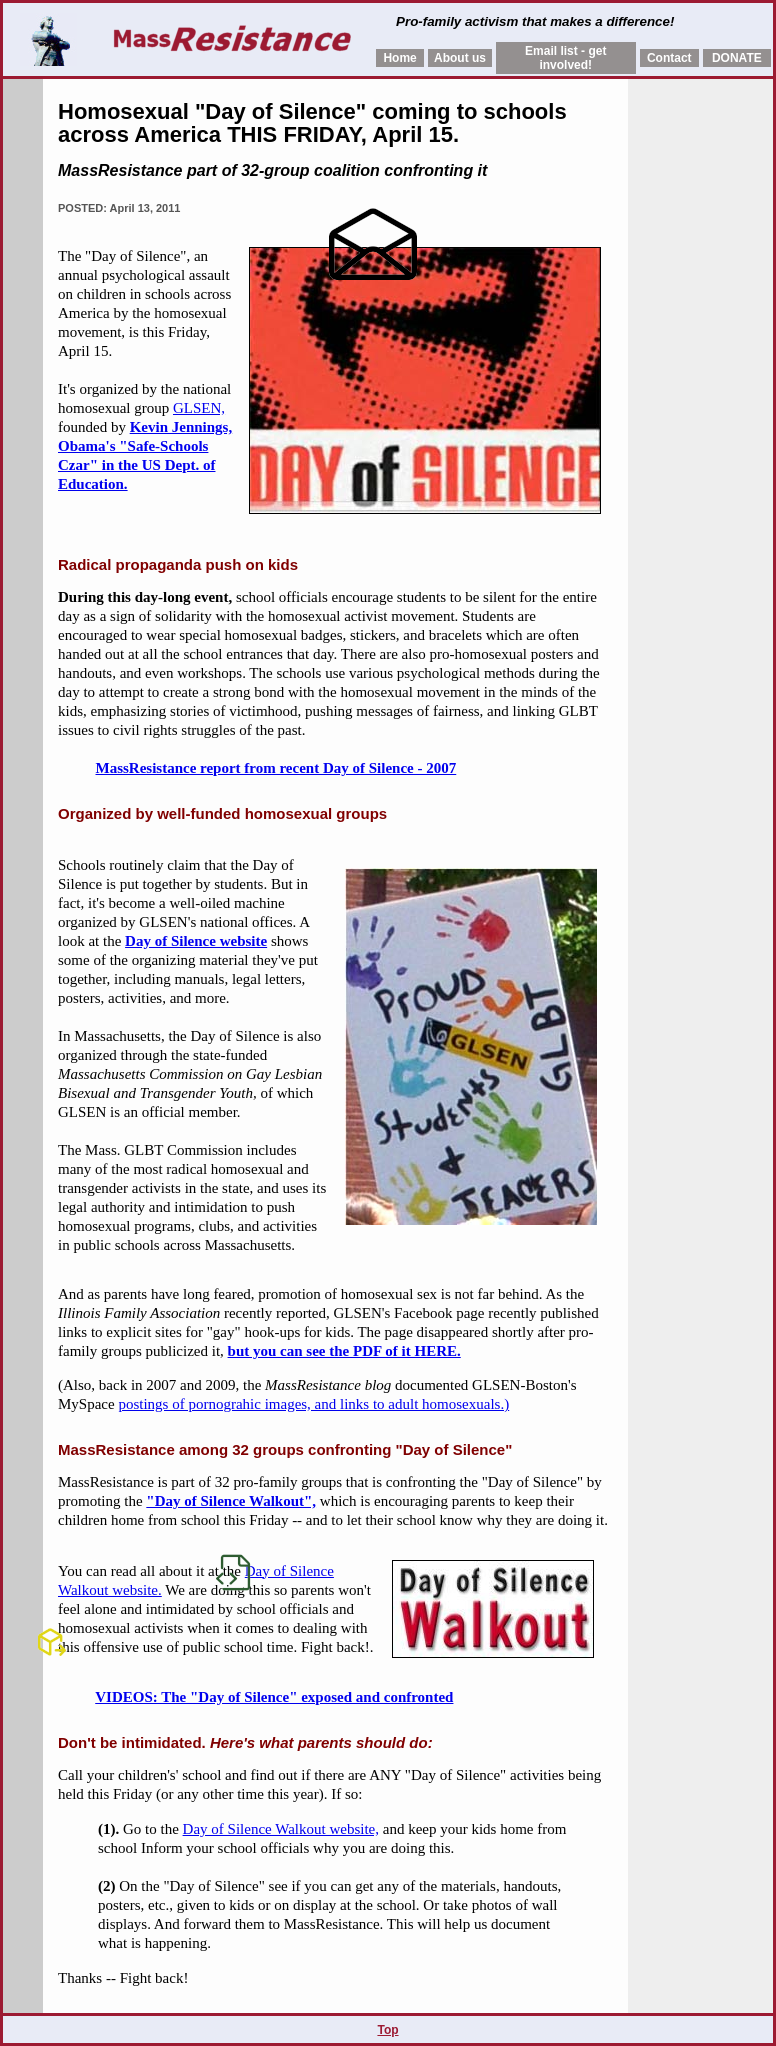 The width and height of the screenshot is (776, 2046). What do you see at coordinates (235, 1572) in the screenshot?
I see `view source code file` at bounding box center [235, 1572].